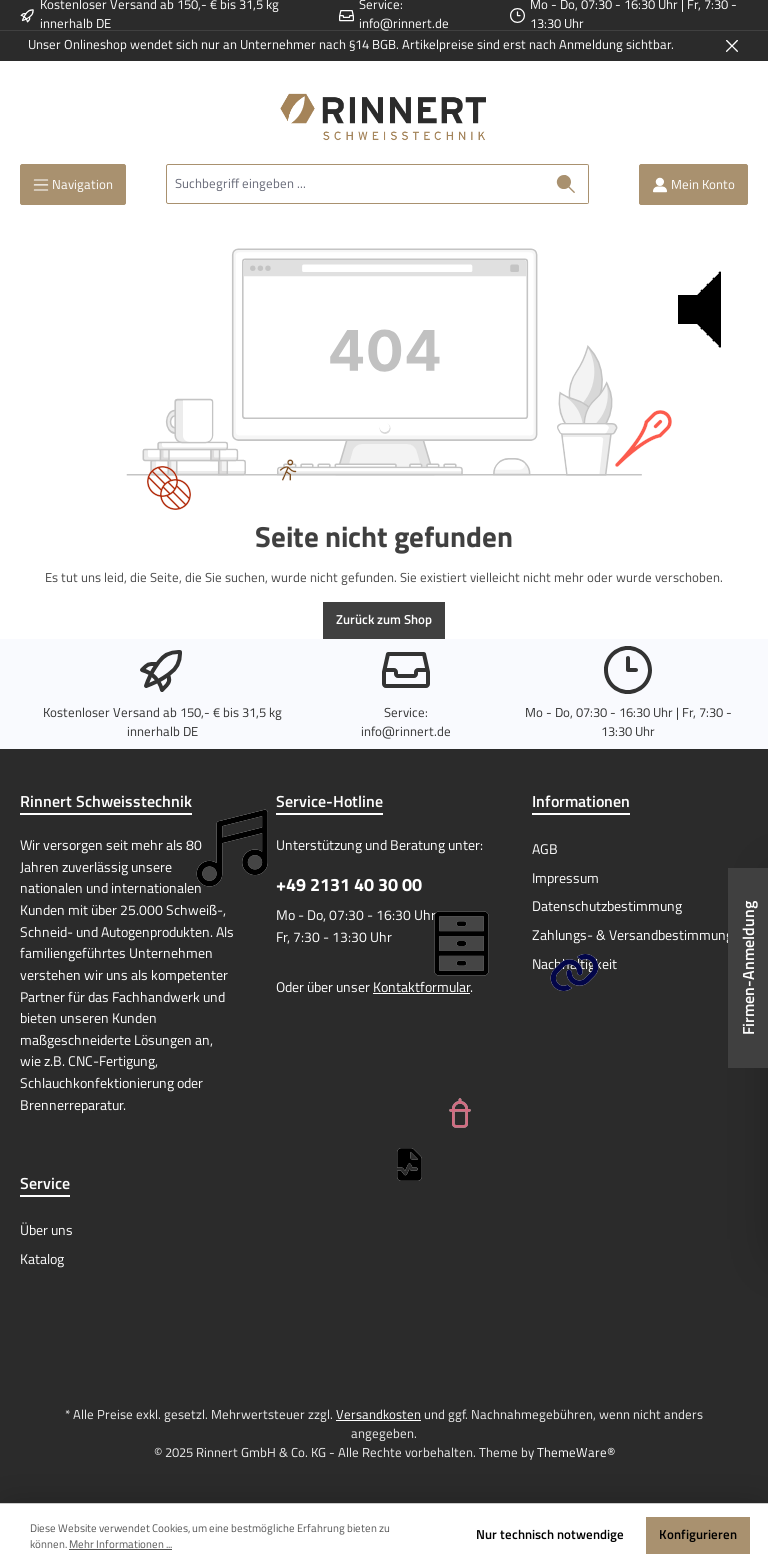  What do you see at coordinates (574, 972) in the screenshot?
I see `copy or share a link` at bounding box center [574, 972].